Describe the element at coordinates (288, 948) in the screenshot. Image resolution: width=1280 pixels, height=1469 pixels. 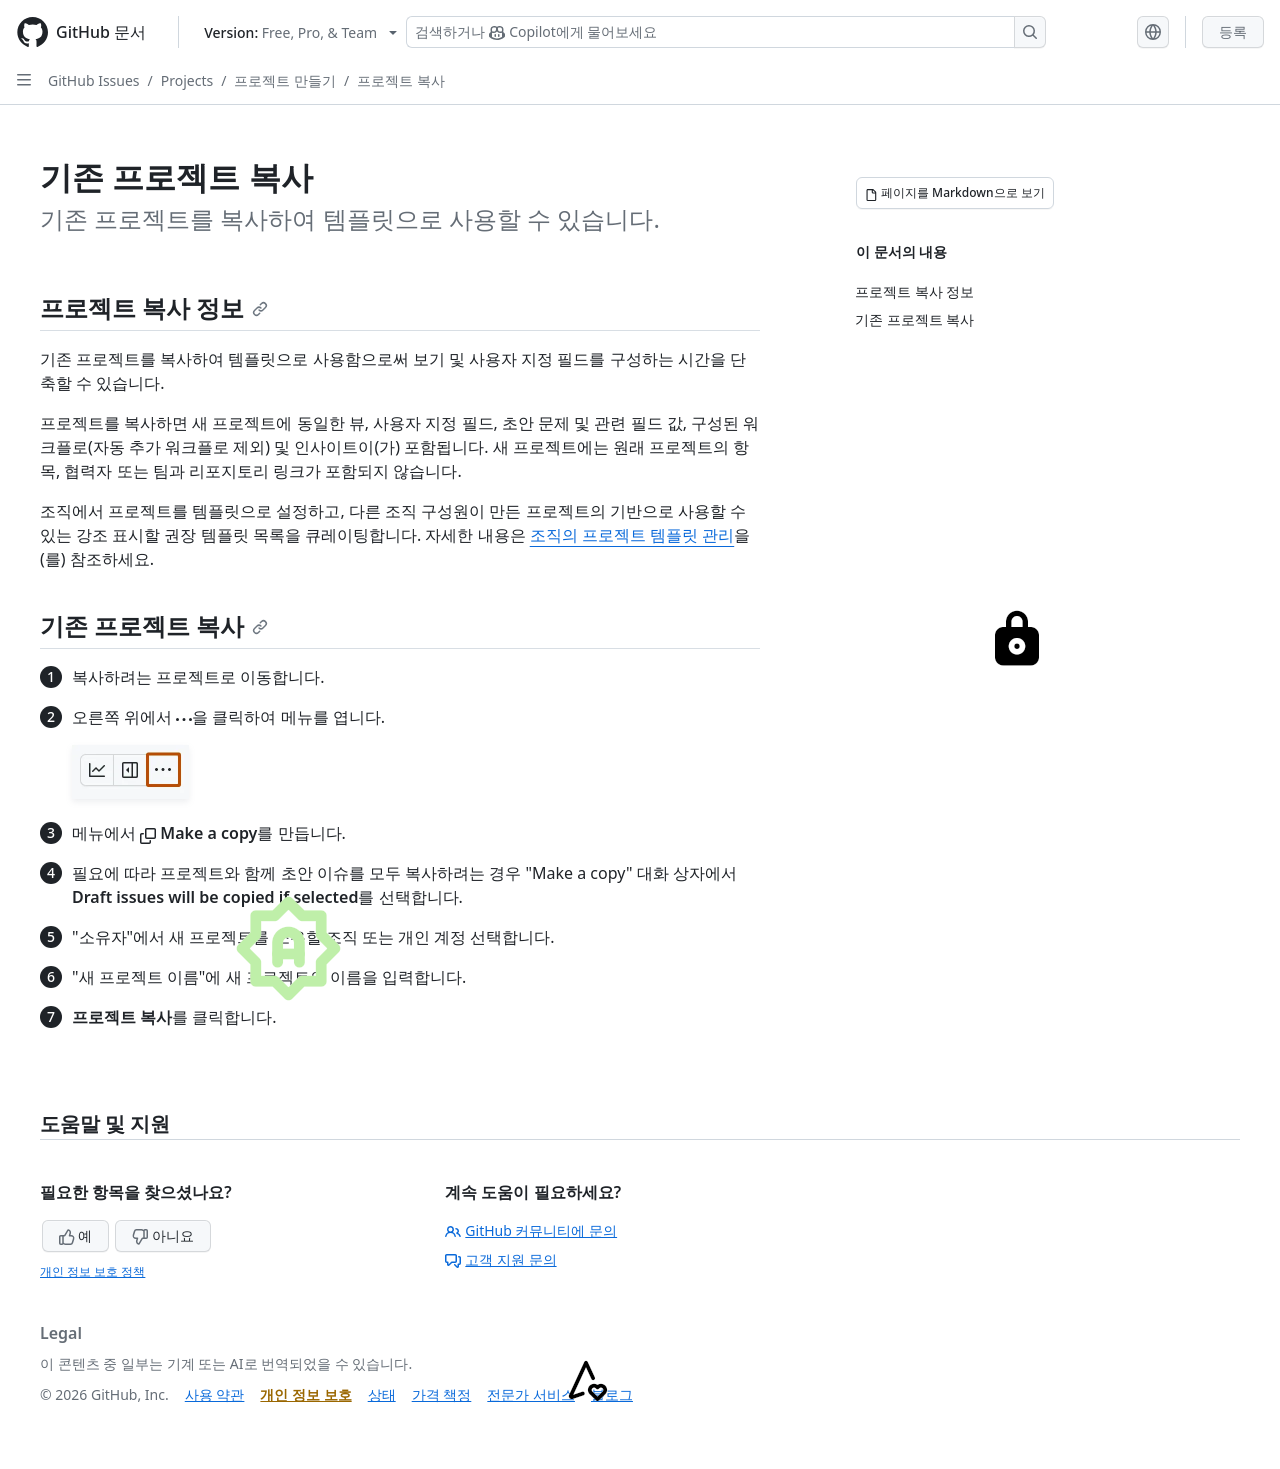
I see `enable automatic brightness adjustment` at that location.